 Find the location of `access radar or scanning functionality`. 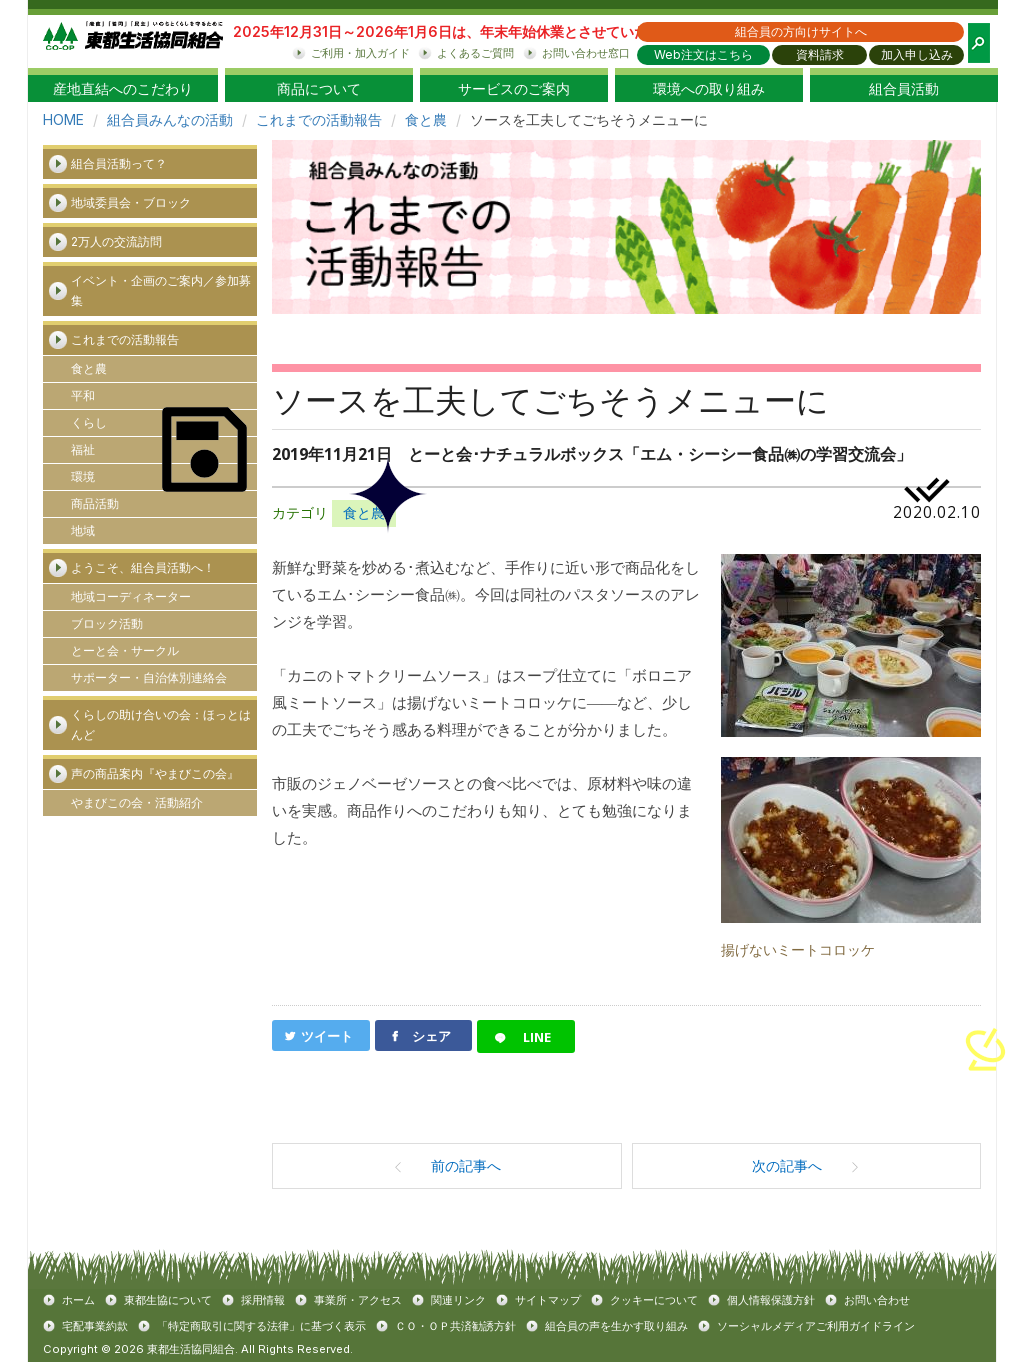

access radar or scanning functionality is located at coordinates (985, 1049).